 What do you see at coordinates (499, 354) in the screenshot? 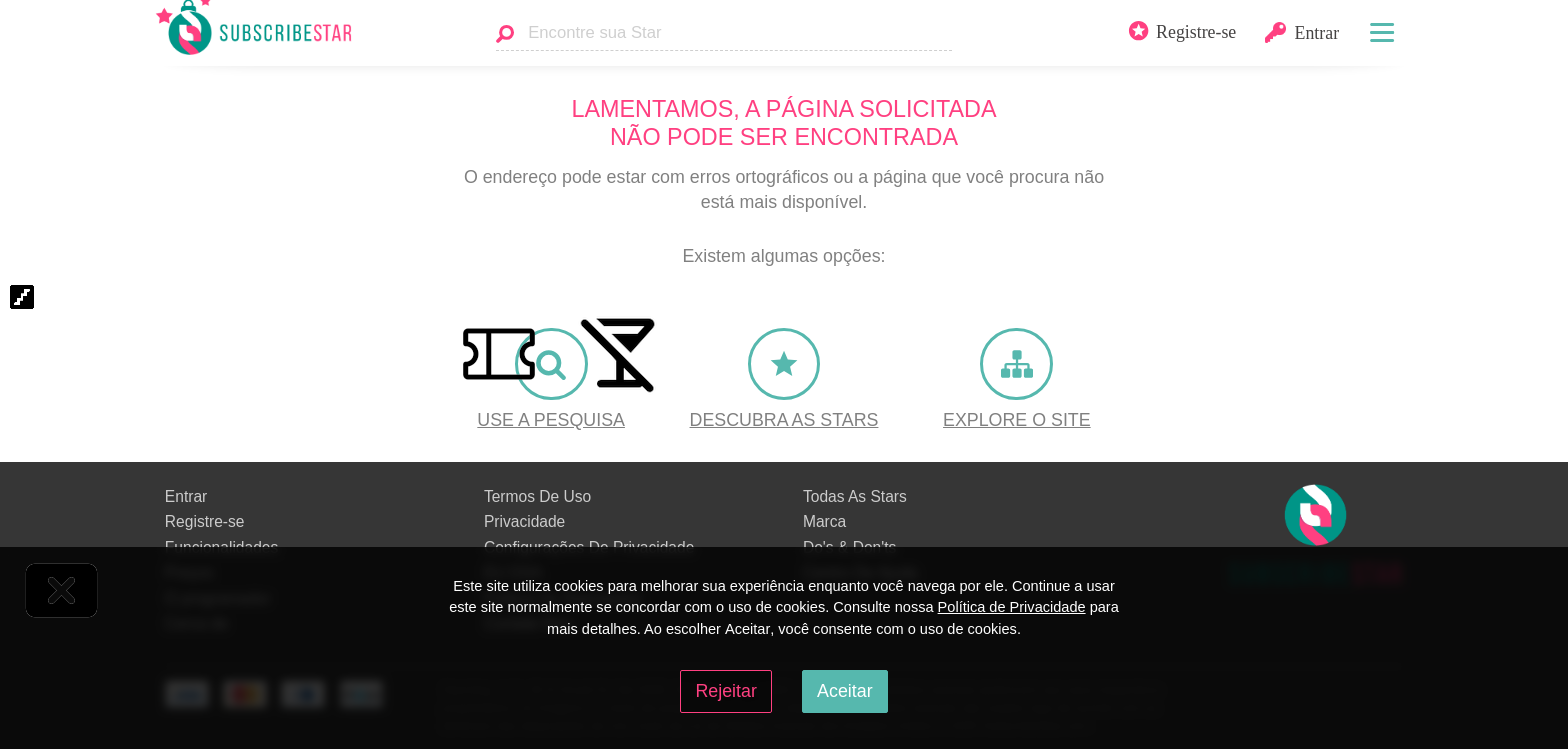
I see `view your tickets or passes` at bounding box center [499, 354].